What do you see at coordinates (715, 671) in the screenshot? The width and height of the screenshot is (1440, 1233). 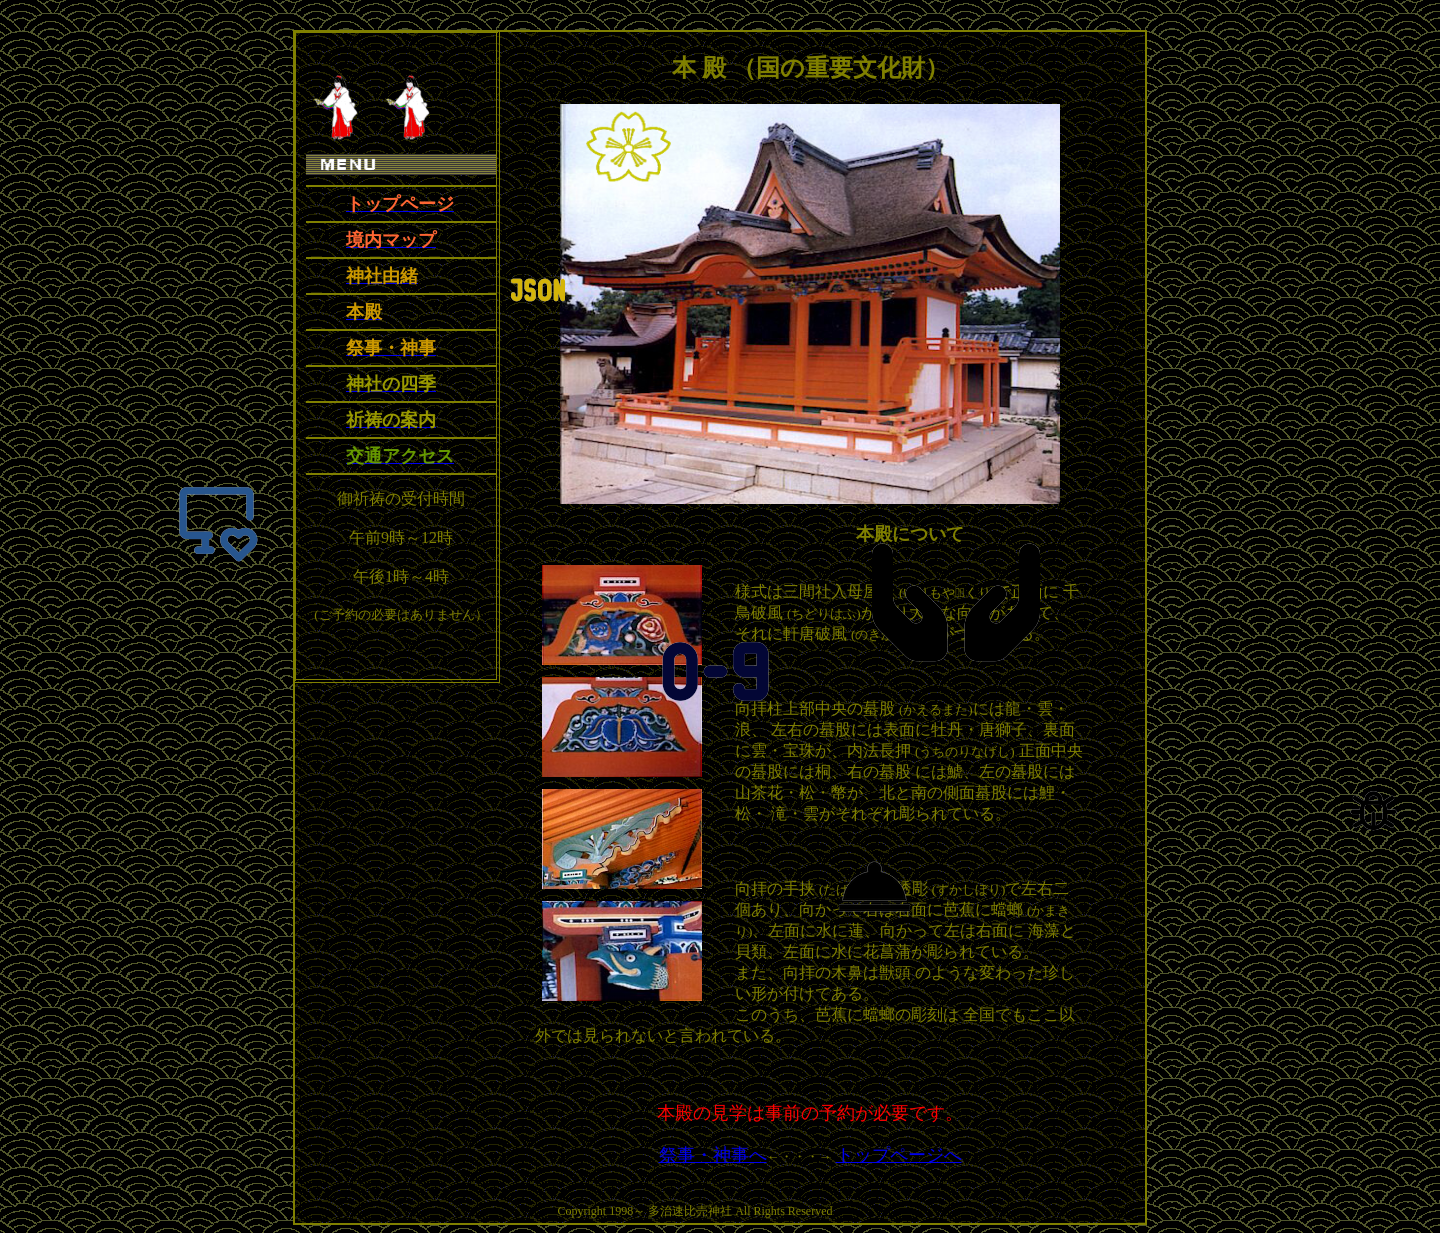 I see `sort items in ascending numerical order` at bounding box center [715, 671].